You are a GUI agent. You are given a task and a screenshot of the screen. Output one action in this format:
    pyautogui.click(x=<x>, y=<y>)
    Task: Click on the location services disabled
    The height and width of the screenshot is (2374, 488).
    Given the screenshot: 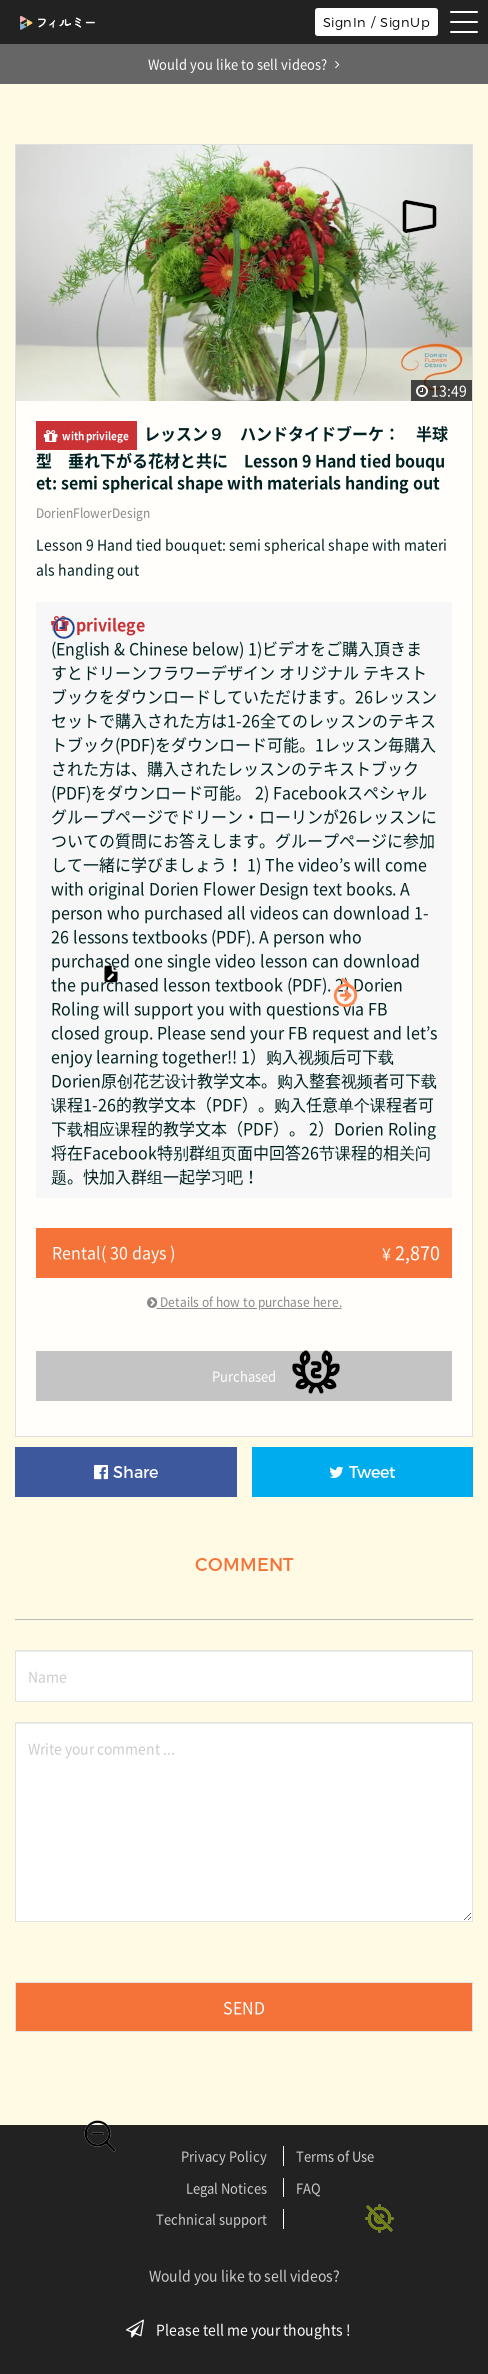 What is the action you would take?
    pyautogui.click(x=379, y=2218)
    